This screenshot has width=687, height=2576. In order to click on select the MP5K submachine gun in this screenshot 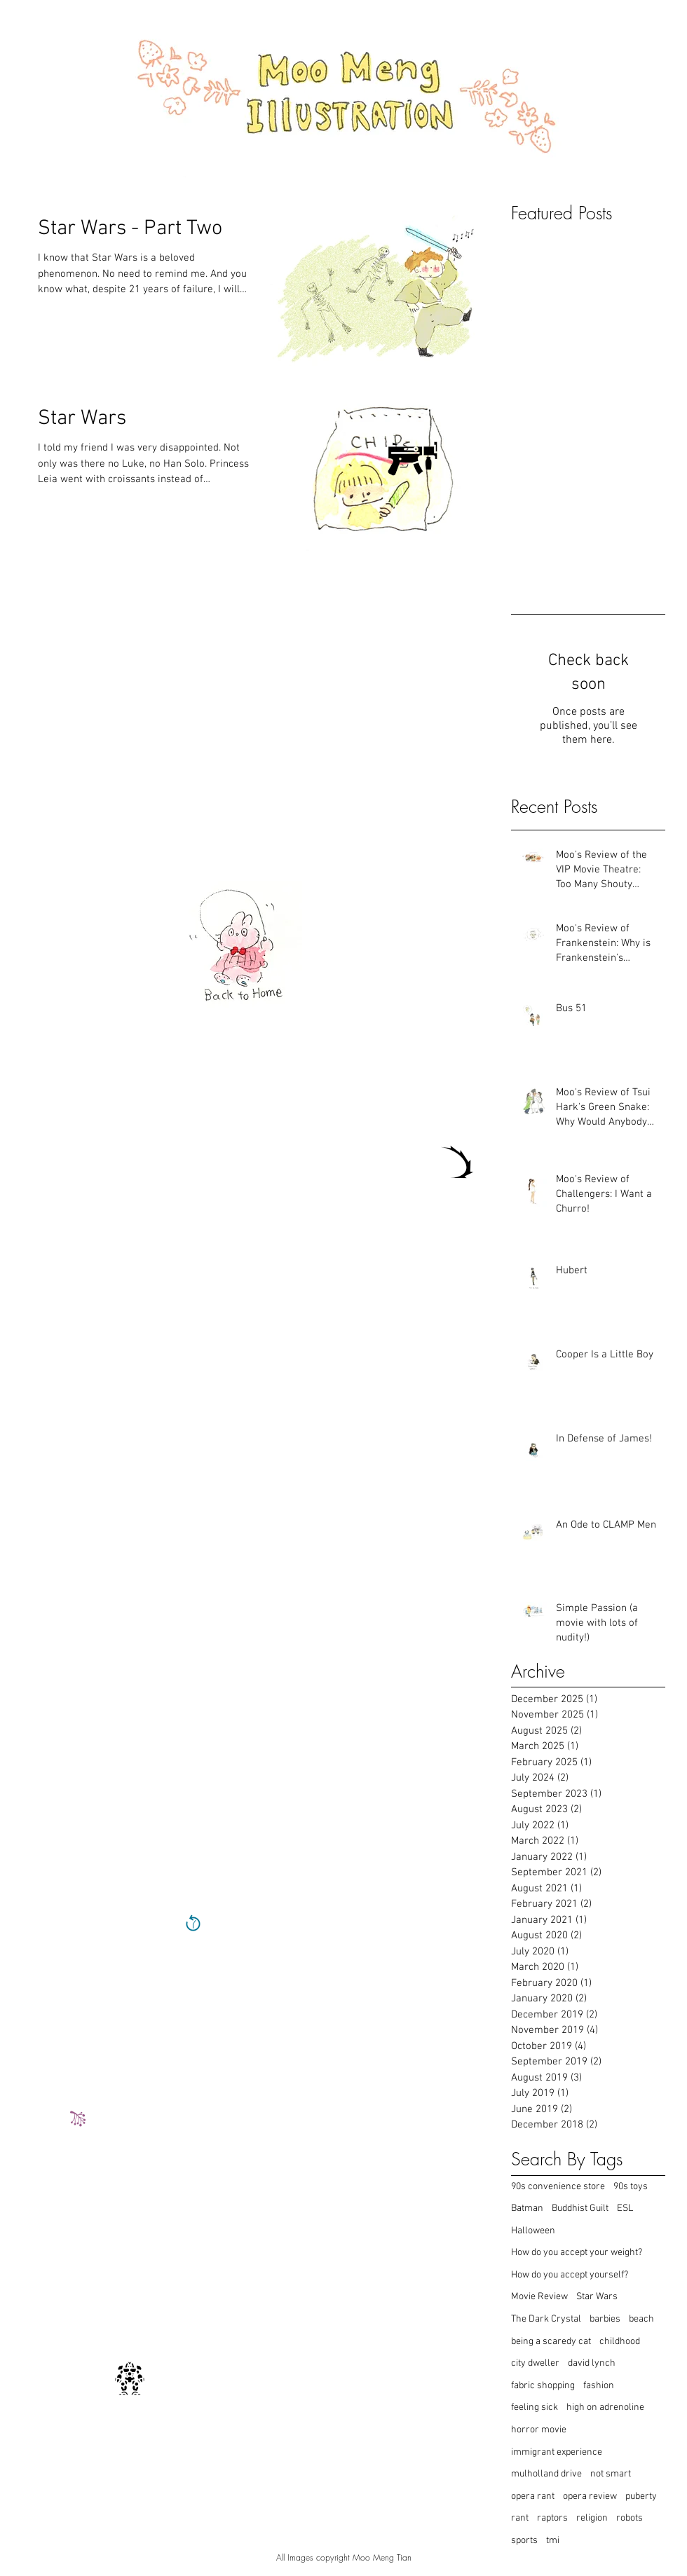, I will do `click(412, 458)`.